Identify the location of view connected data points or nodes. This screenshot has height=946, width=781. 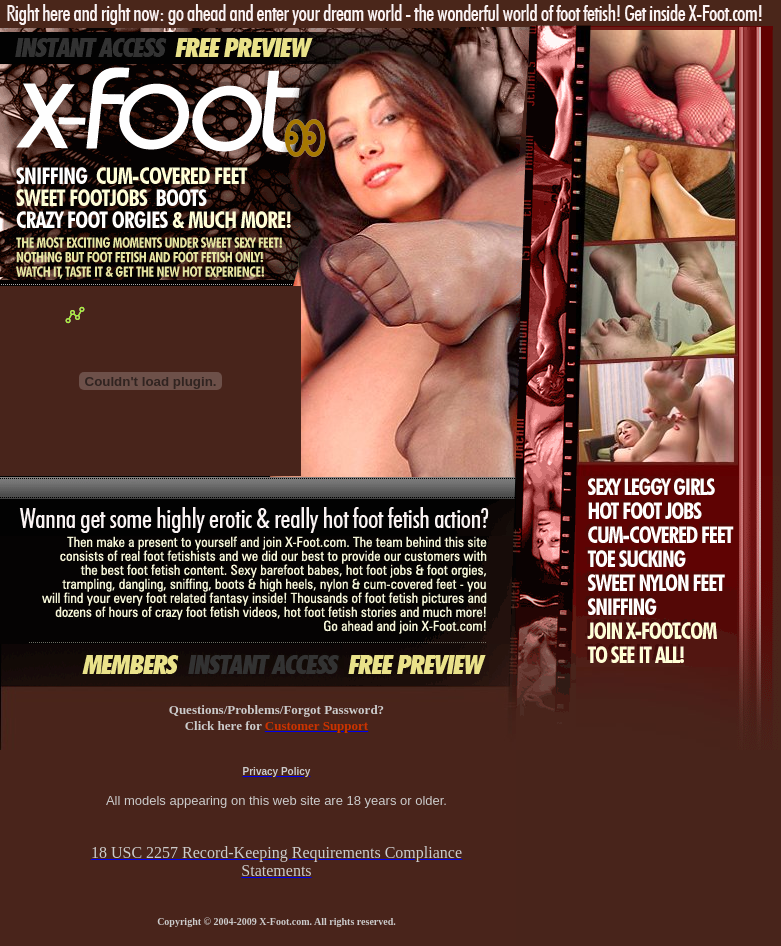
(75, 315).